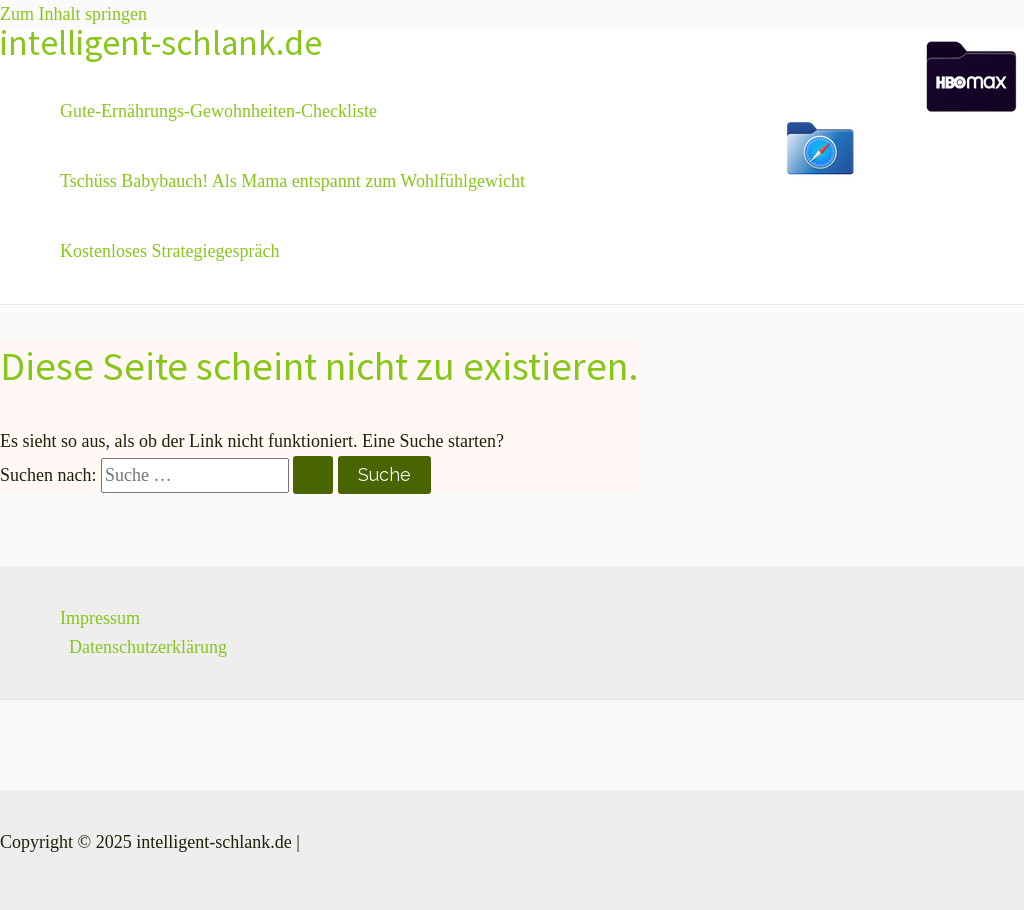  What do you see at coordinates (971, 79) in the screenshot?
I see `open folder containing HBO Max content` at bounding box center [971, 79].